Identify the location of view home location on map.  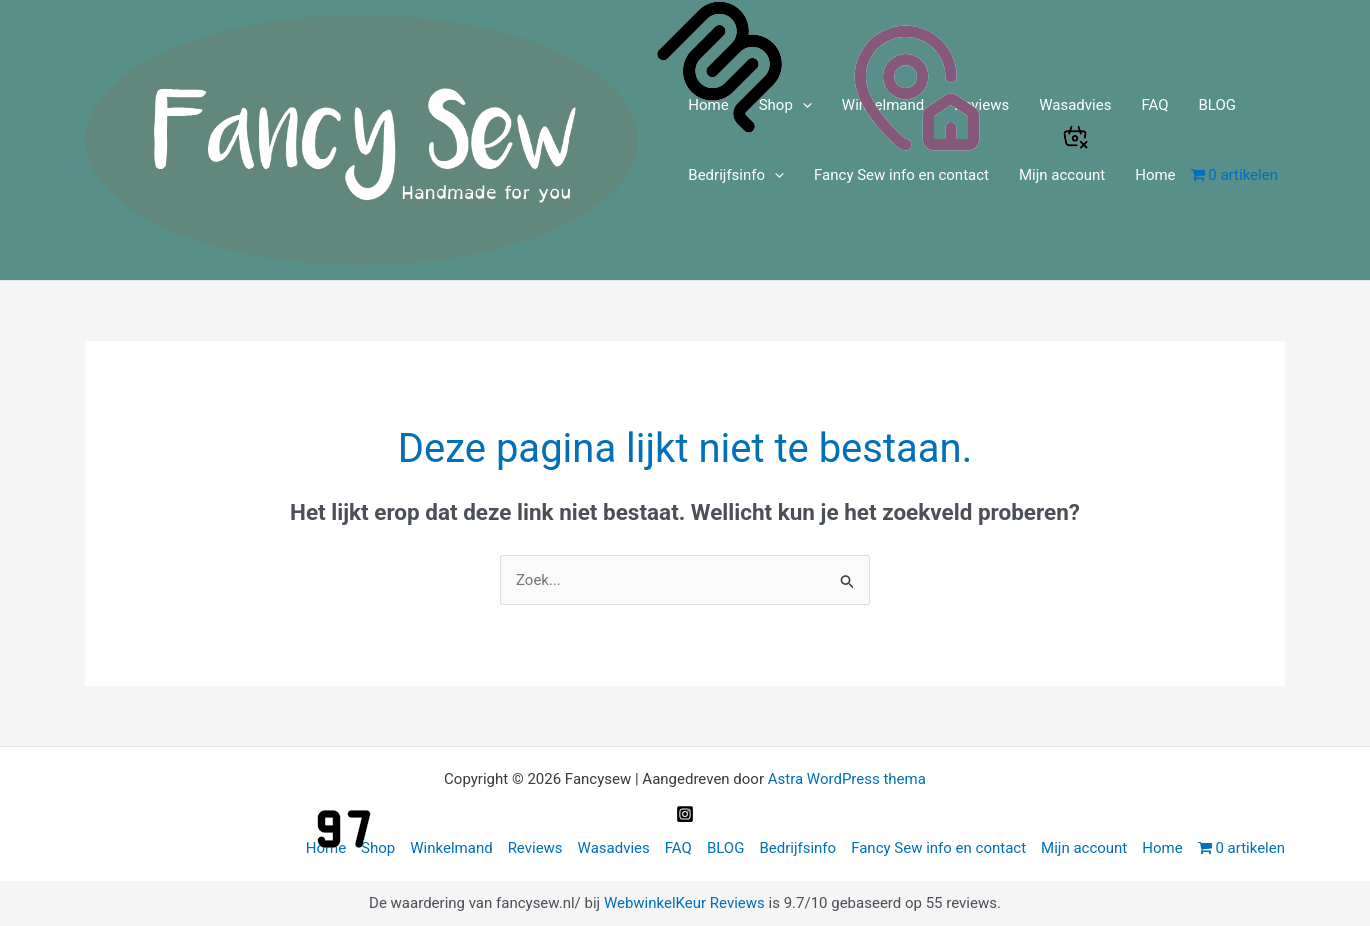
(917, 88).